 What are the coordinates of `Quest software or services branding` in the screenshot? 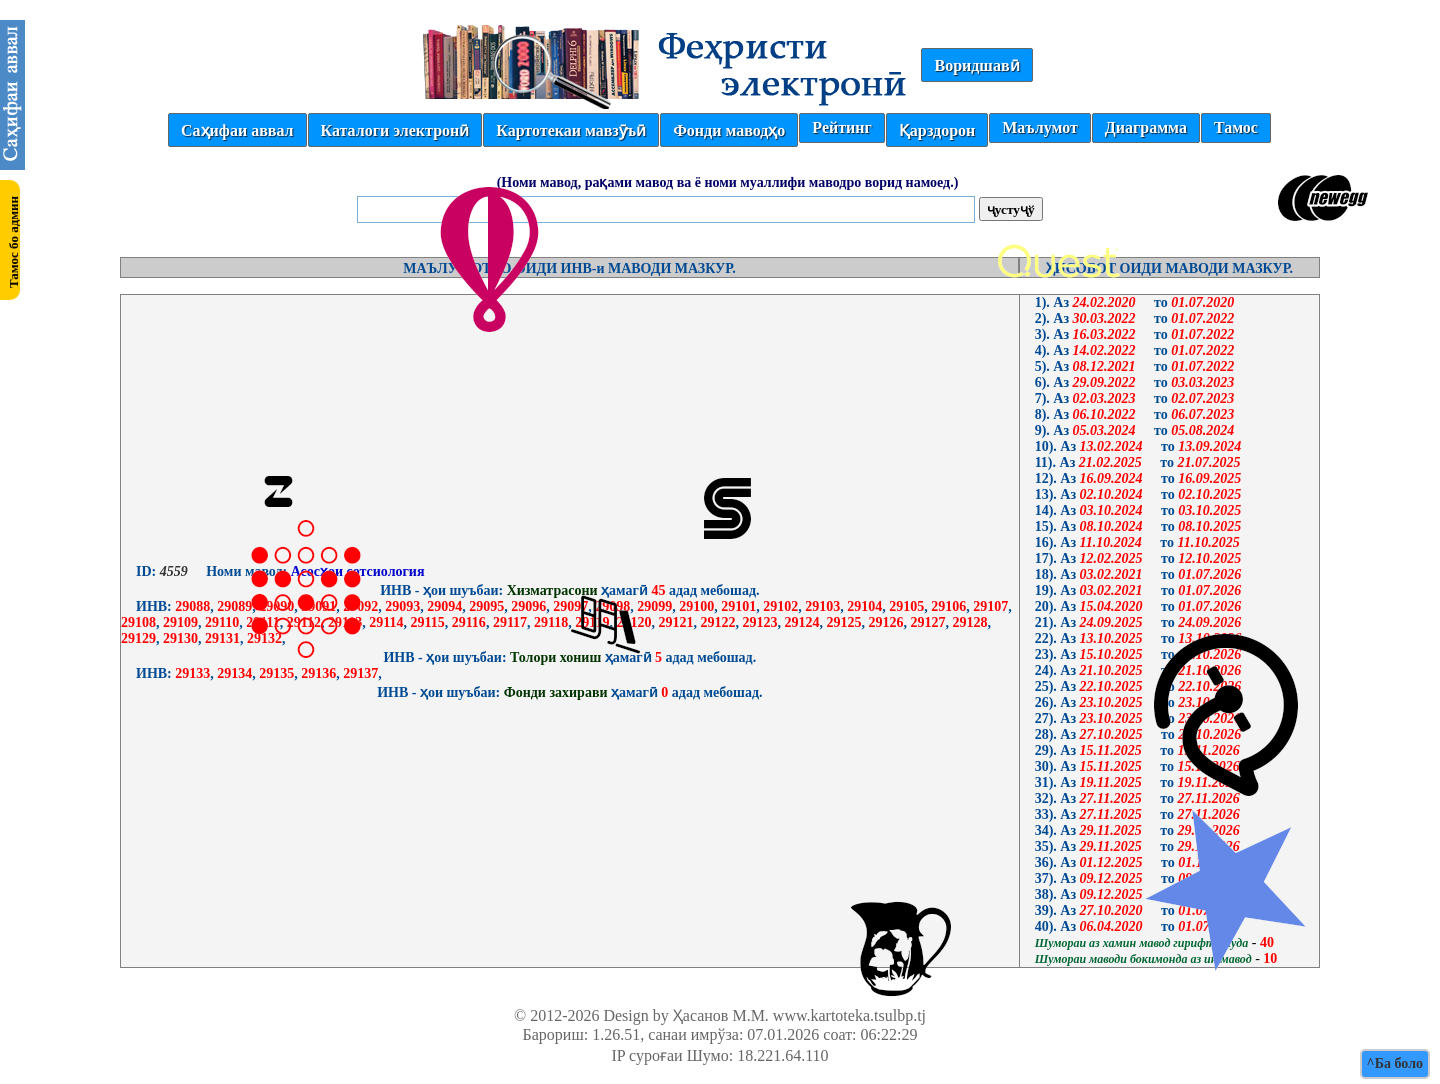 It's located at (1059, 261).